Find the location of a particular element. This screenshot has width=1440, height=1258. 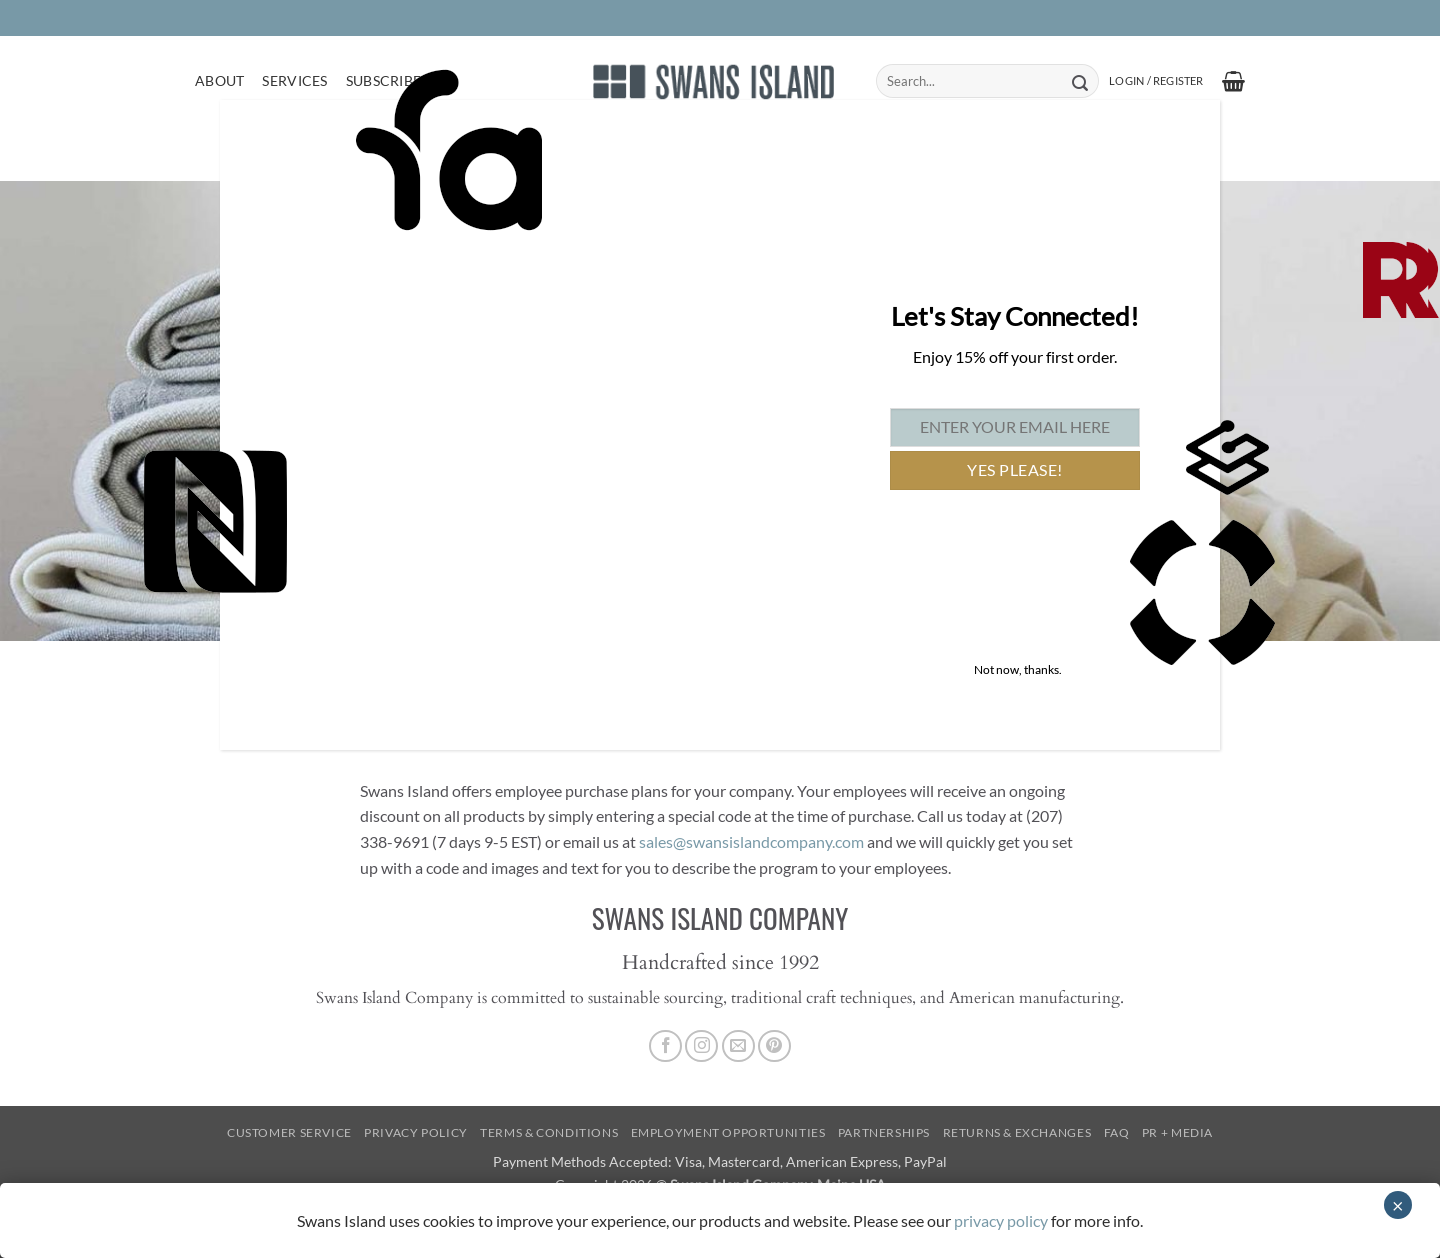

open Favro project management app is located at coordinates (449, 150).